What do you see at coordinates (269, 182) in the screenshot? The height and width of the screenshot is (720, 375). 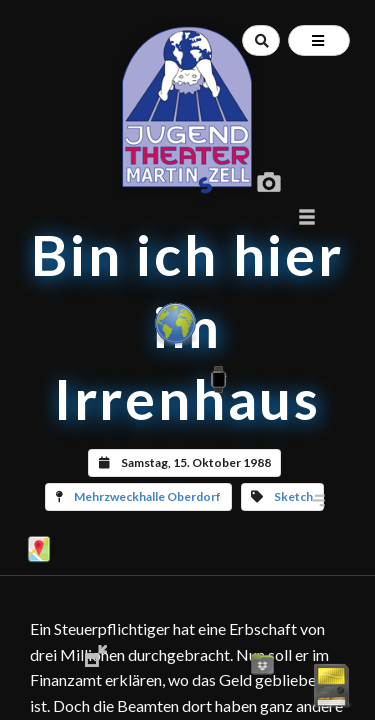 I see `open camera to take a photo` at bounding box center [269, 182].